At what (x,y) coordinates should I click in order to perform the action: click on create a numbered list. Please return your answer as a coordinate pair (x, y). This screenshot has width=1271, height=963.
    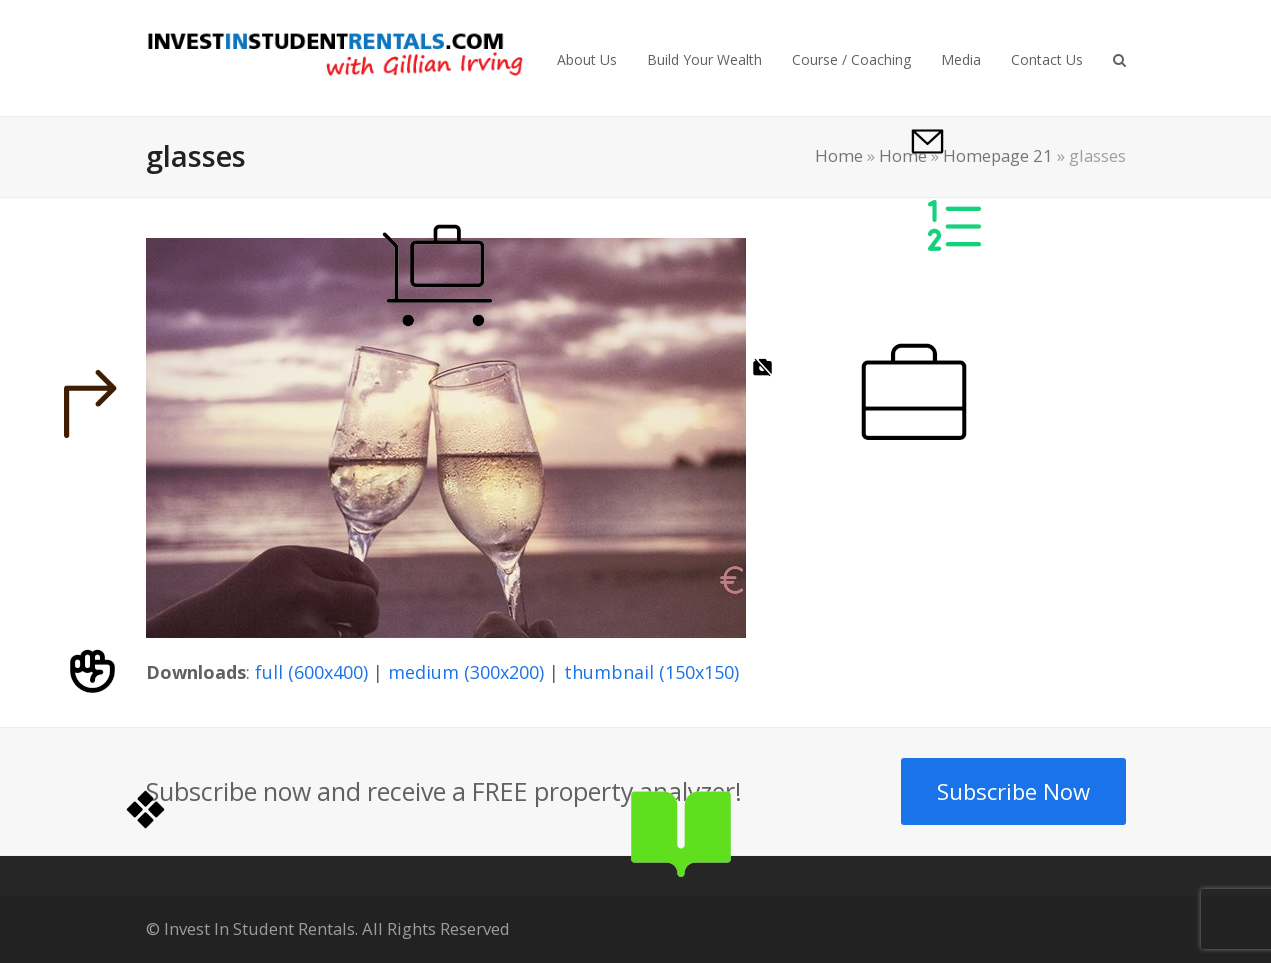
    Looking at the image, I should click on (954, 226).